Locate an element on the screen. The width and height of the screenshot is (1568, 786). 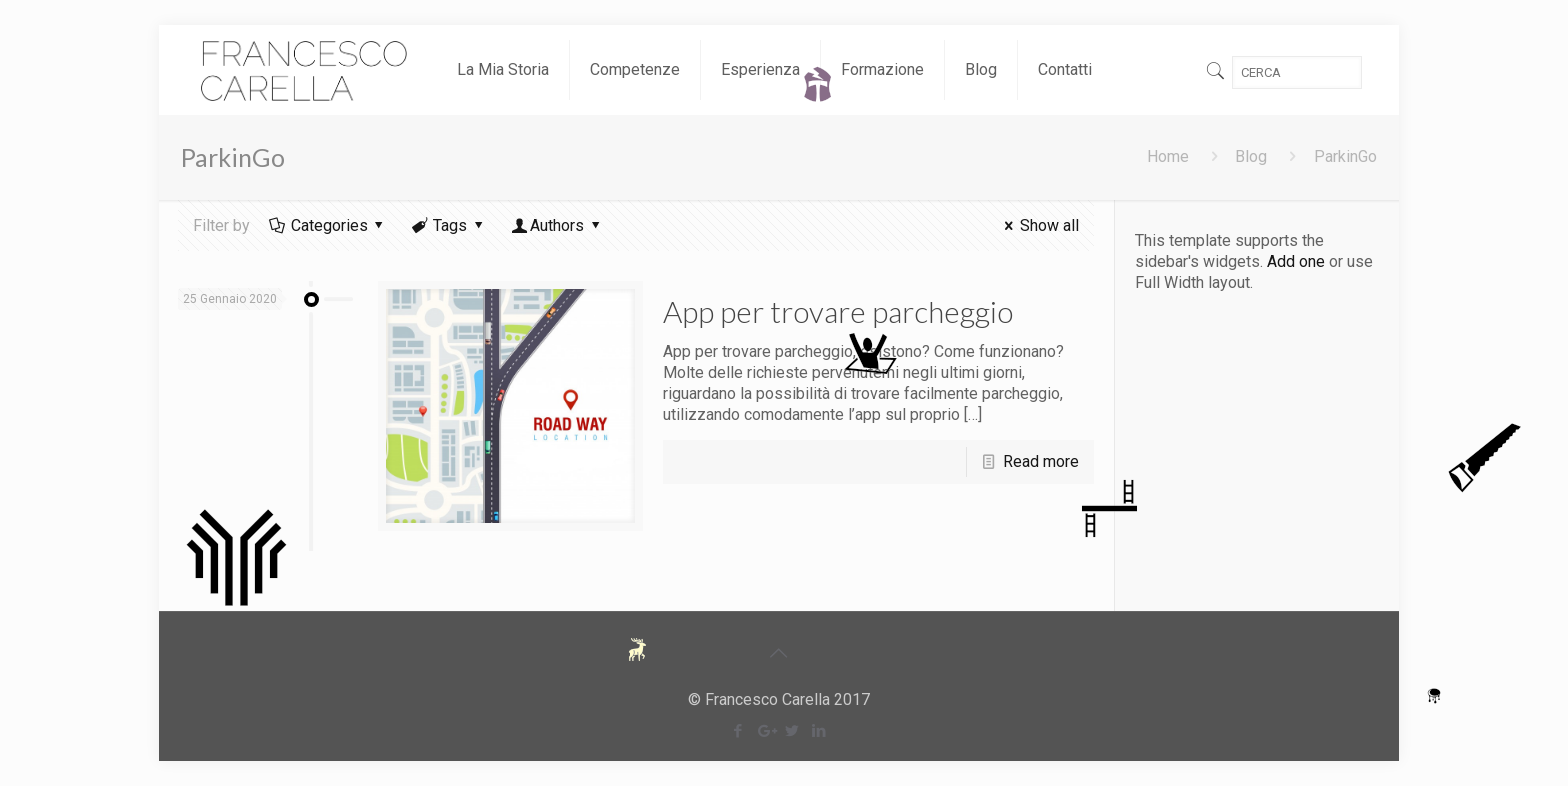
wildlife or nature category indicator is located at coordinates (637, 649).